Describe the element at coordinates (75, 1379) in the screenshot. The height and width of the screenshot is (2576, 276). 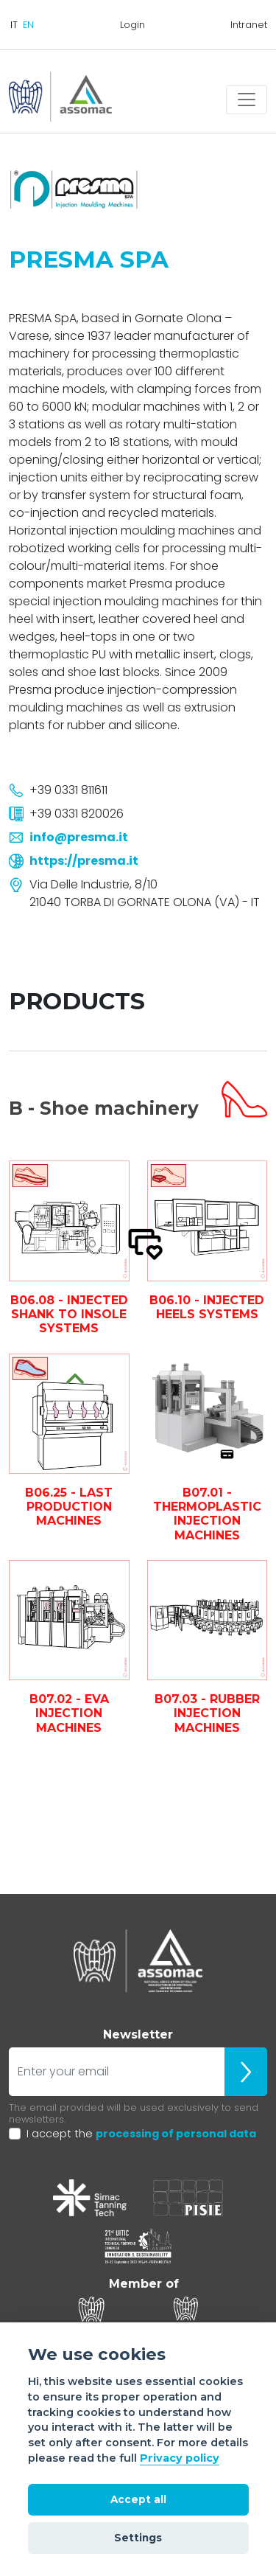
I see `collapse an expanded section` at that location.